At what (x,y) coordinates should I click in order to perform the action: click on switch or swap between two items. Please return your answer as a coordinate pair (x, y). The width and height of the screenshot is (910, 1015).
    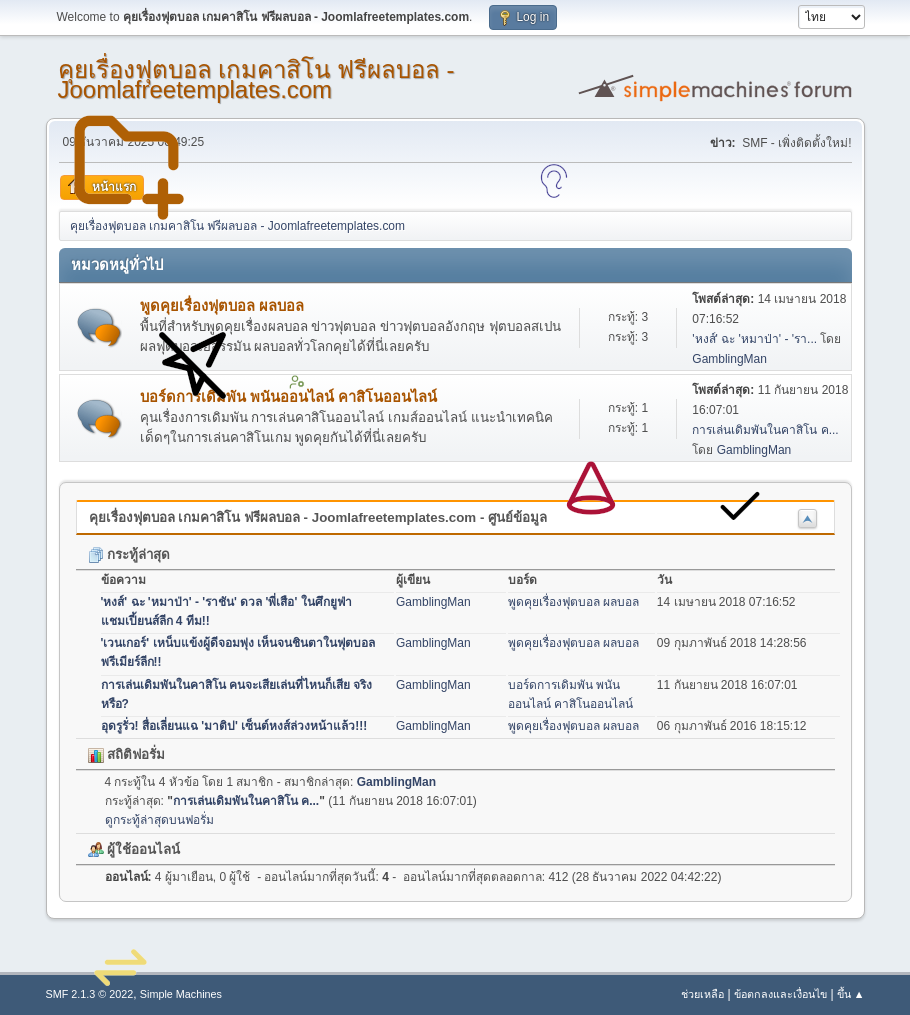
    Looking at the image, I should click on (120, 967).